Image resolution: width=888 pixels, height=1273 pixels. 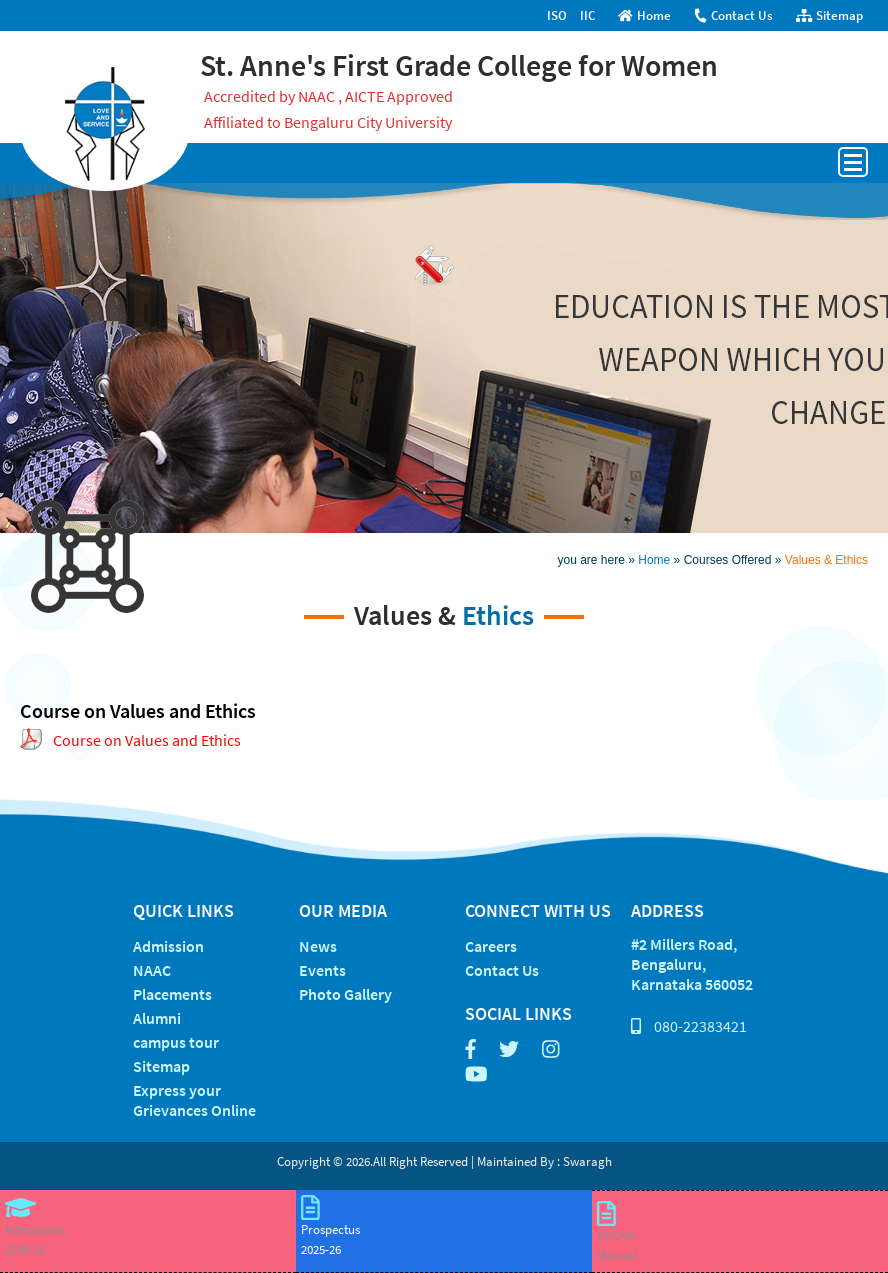 What do you see at coordinates (433, 265) in the screenshot?
I see `access utility applications and tools` at bounding box center [433, 265].